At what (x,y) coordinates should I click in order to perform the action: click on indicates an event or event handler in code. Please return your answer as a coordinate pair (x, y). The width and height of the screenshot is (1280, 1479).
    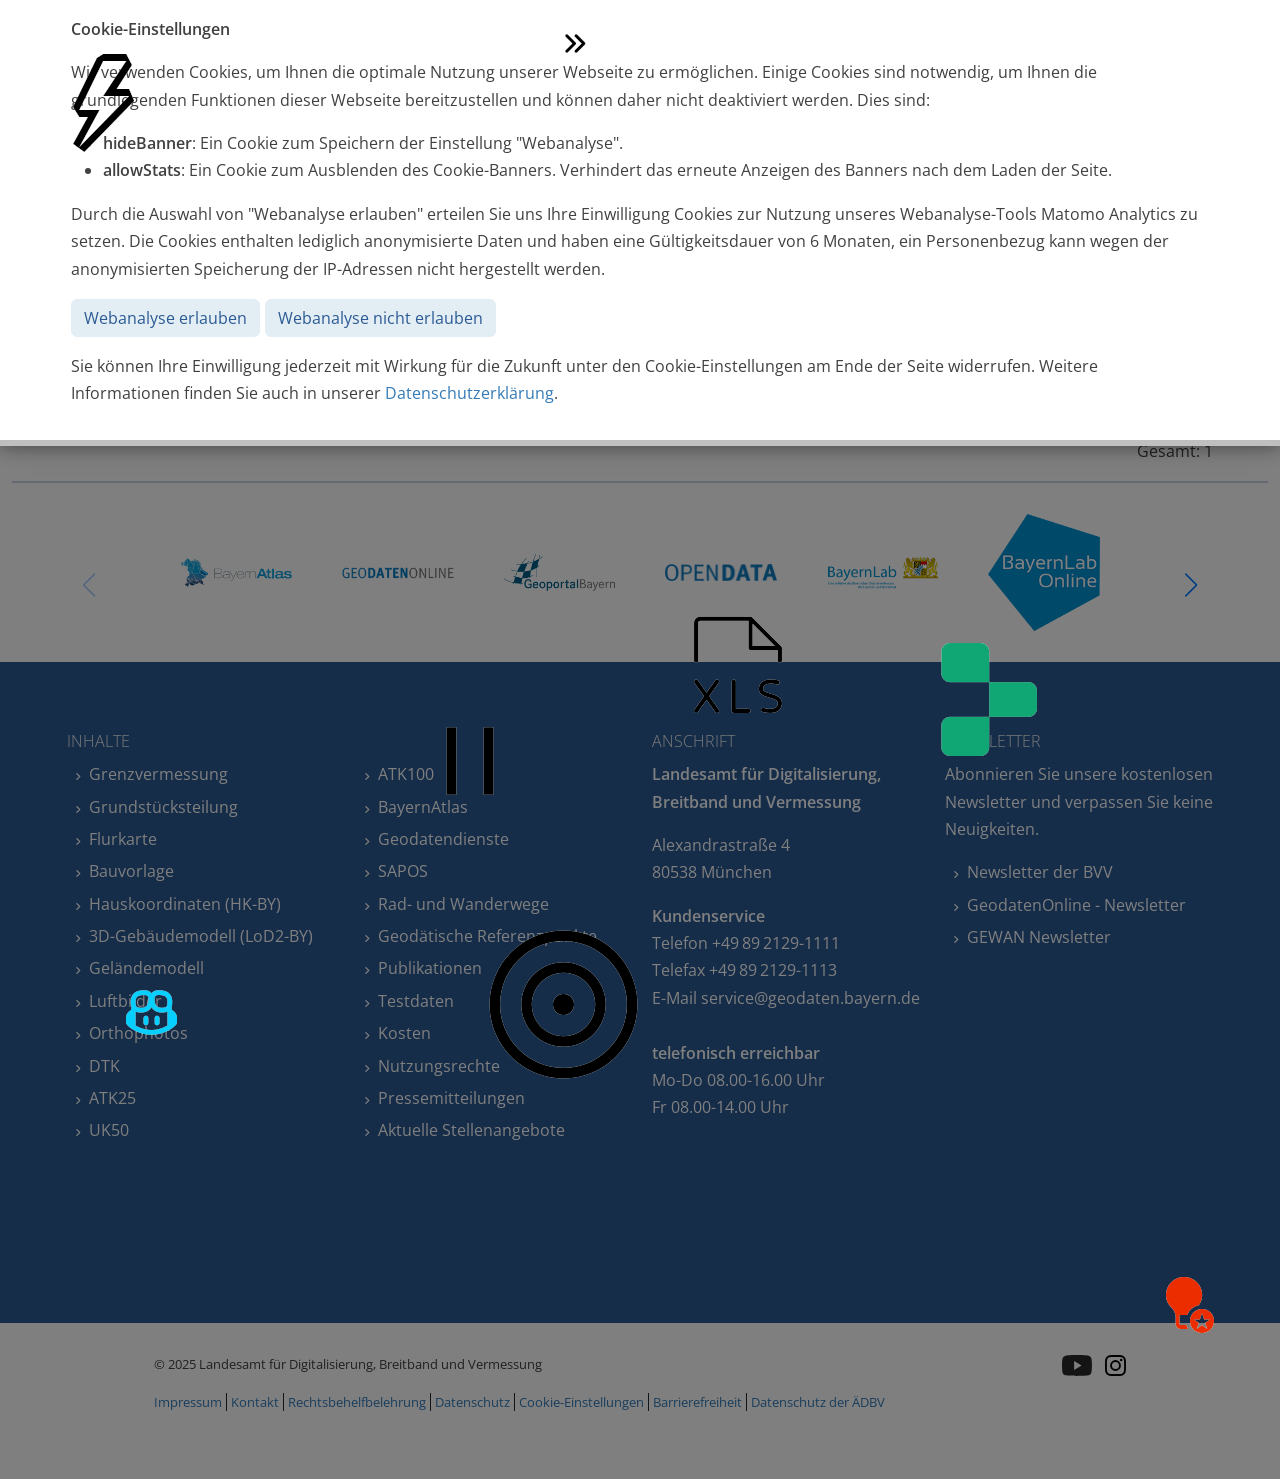
    Looking at the image, I should click on (101, 103).